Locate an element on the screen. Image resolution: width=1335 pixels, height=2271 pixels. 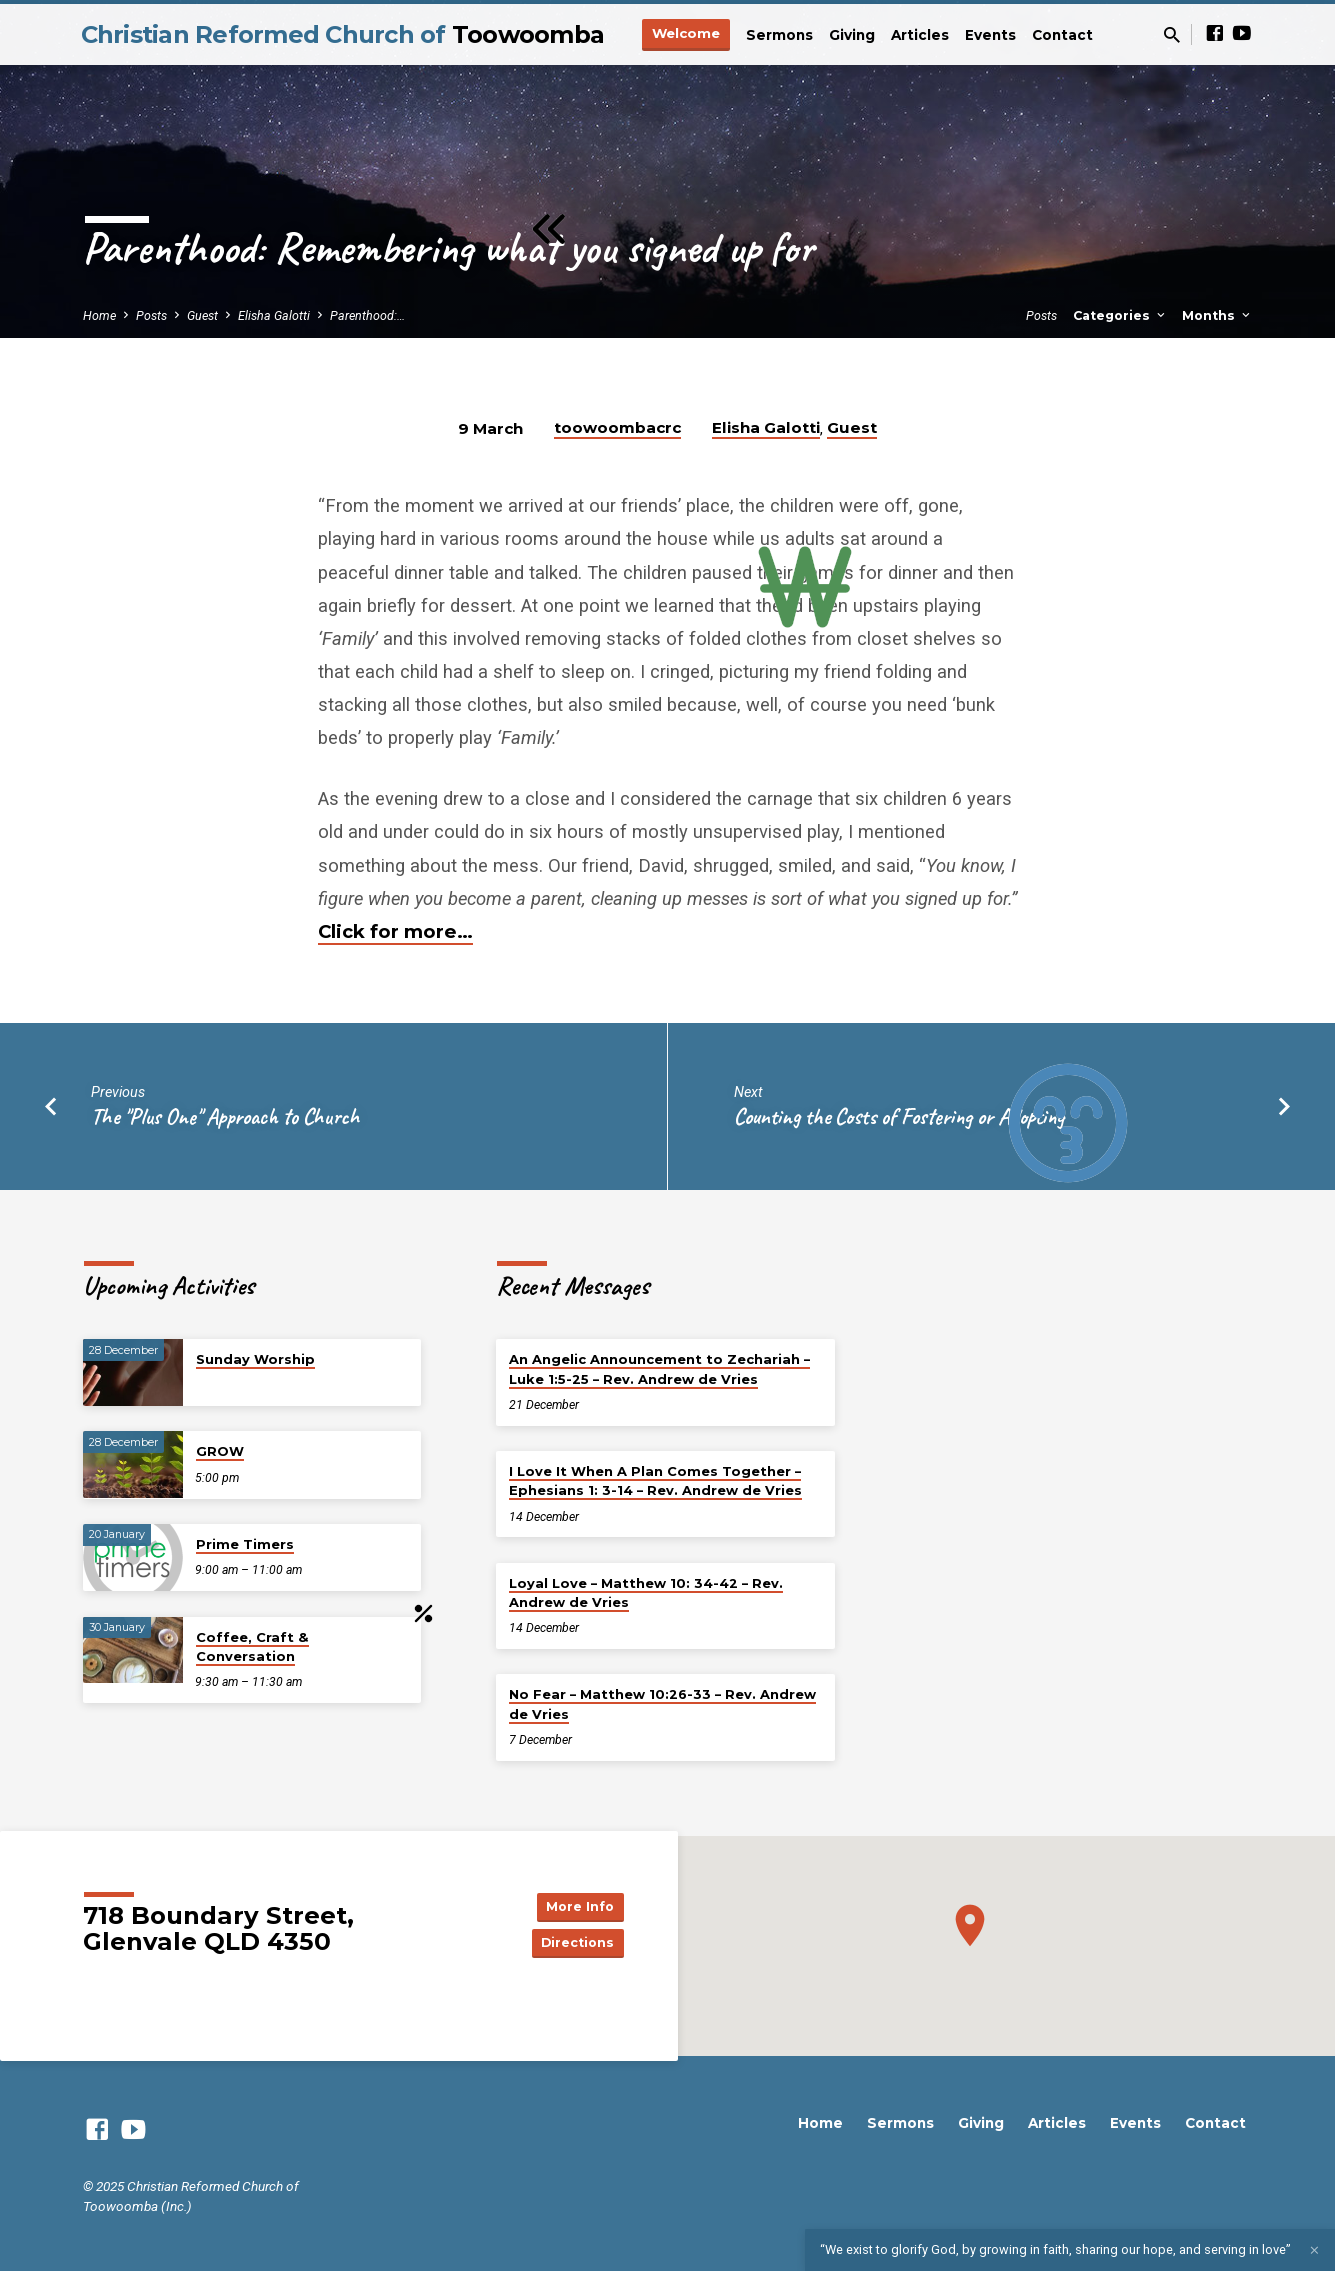
view discount or sale pricing is located at coordinates (423, 1613).